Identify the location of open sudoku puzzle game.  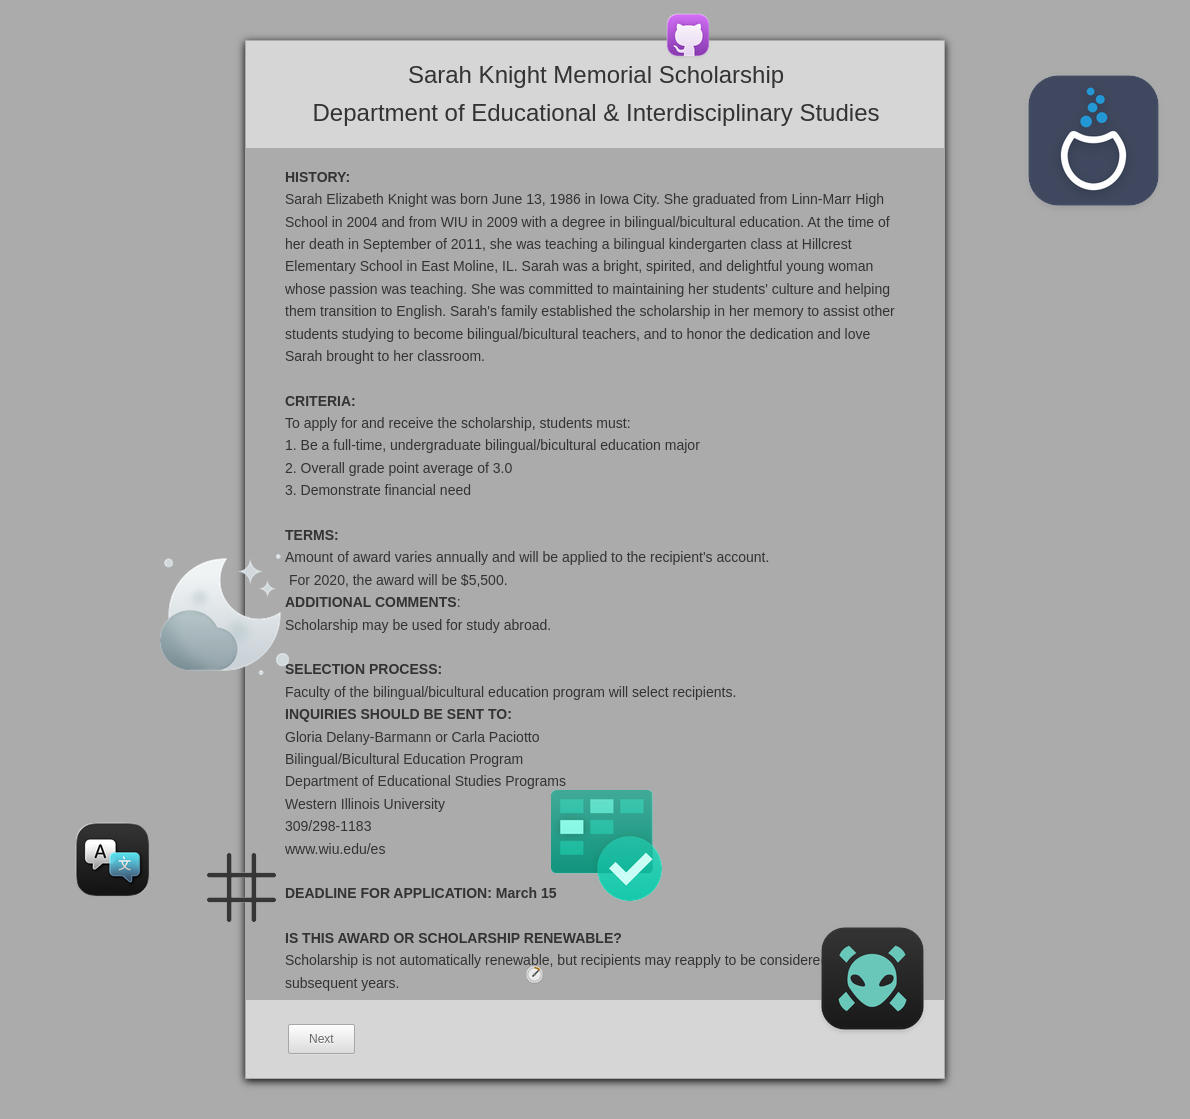
(241, 887).